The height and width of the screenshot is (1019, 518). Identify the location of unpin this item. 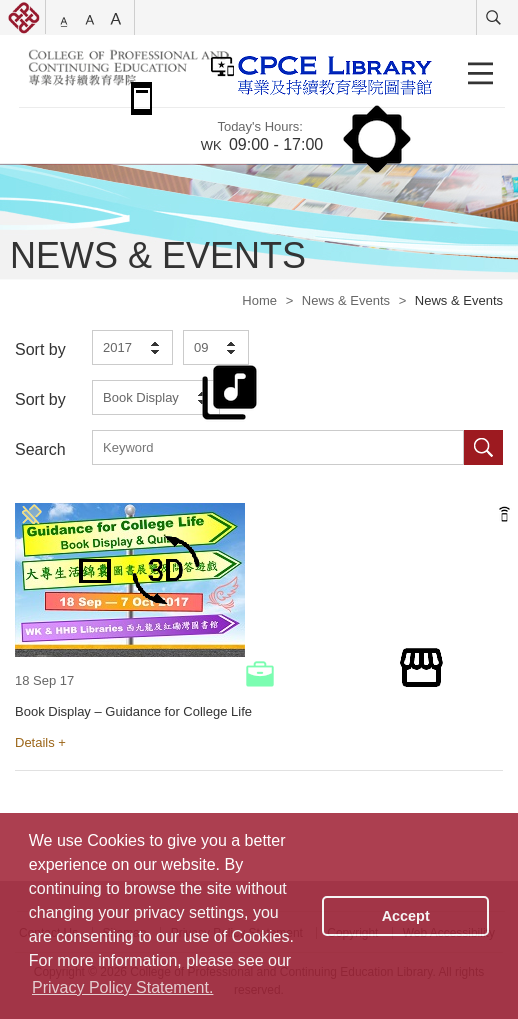
(31, 515).